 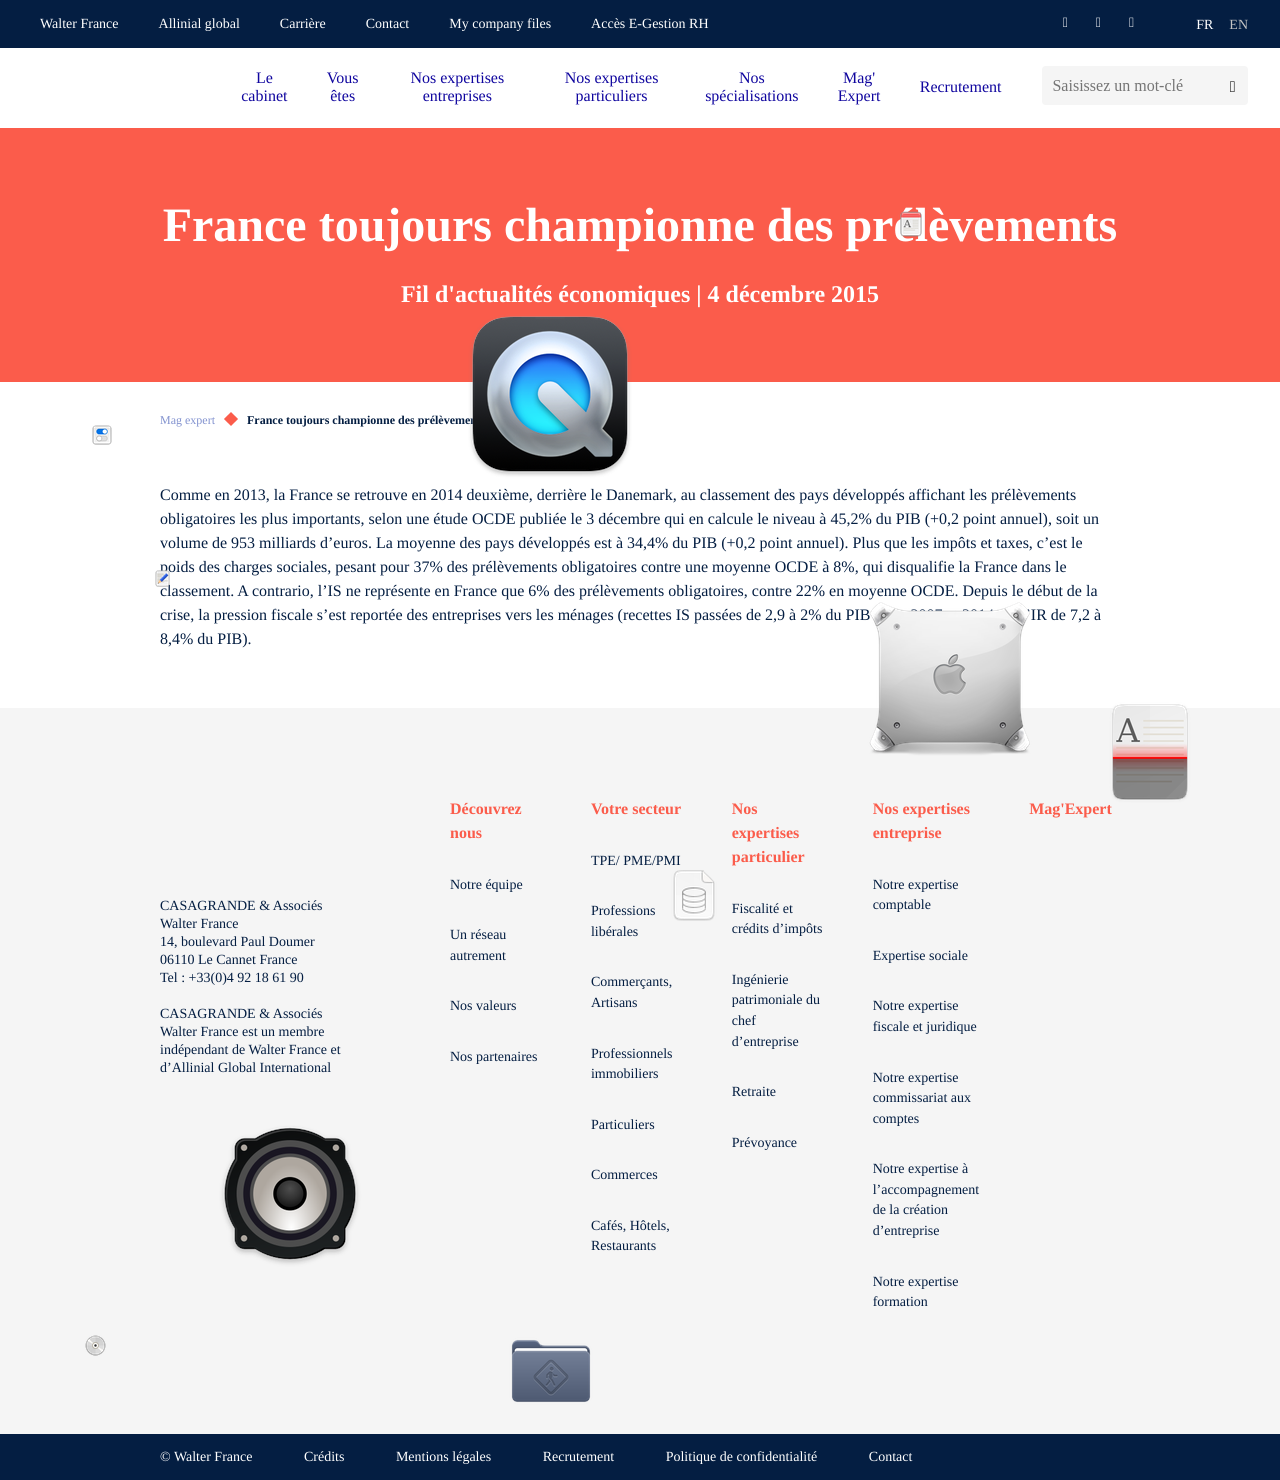 I want to click on represents a power mac g4 computer in system settings, so click(x=950, y=675).